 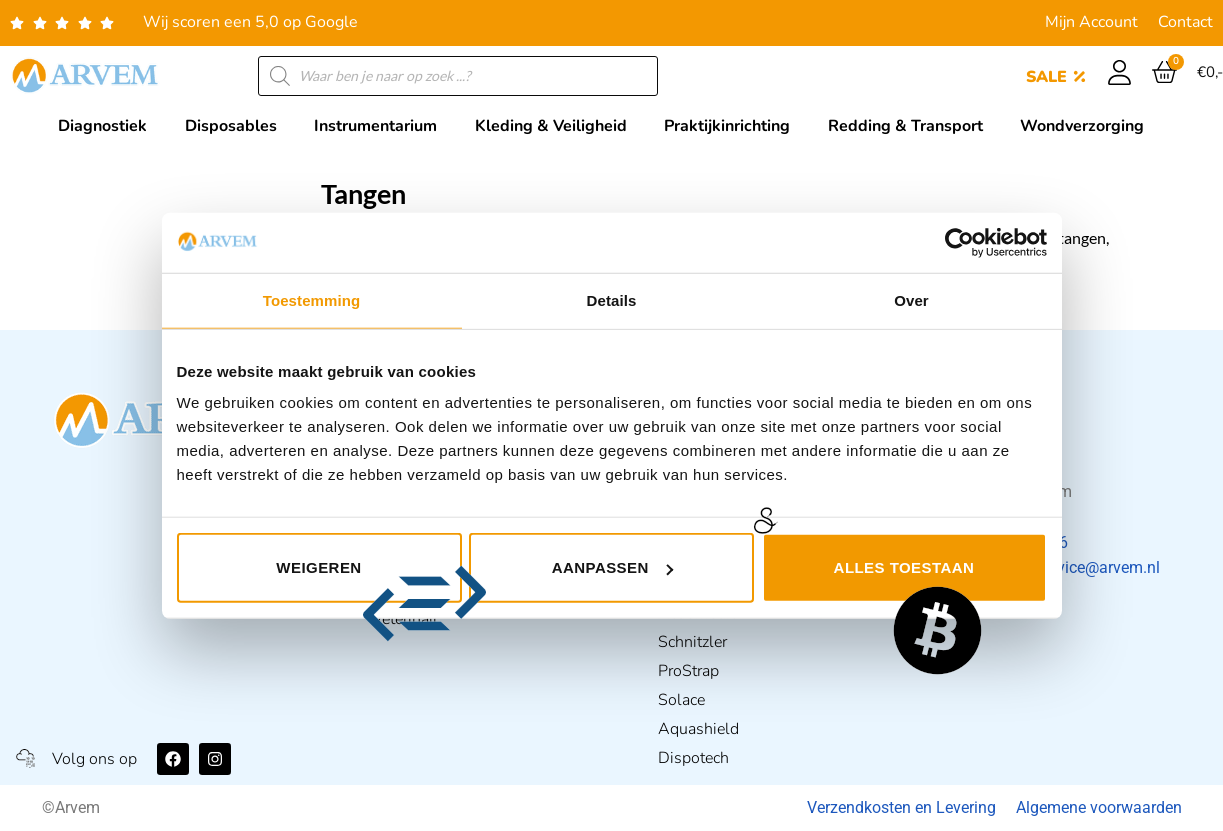 What do you see at coordinates (765, 520) in the screenshot?
I see `shoelace web components library logo` at bounding box center [765, 520].